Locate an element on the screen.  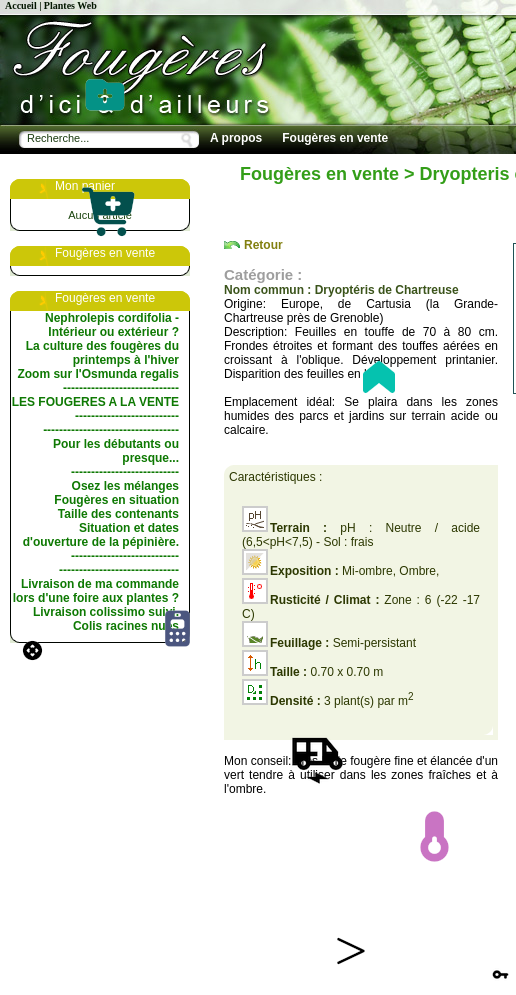
upvote or promote content is located at coordinates (379, 377).